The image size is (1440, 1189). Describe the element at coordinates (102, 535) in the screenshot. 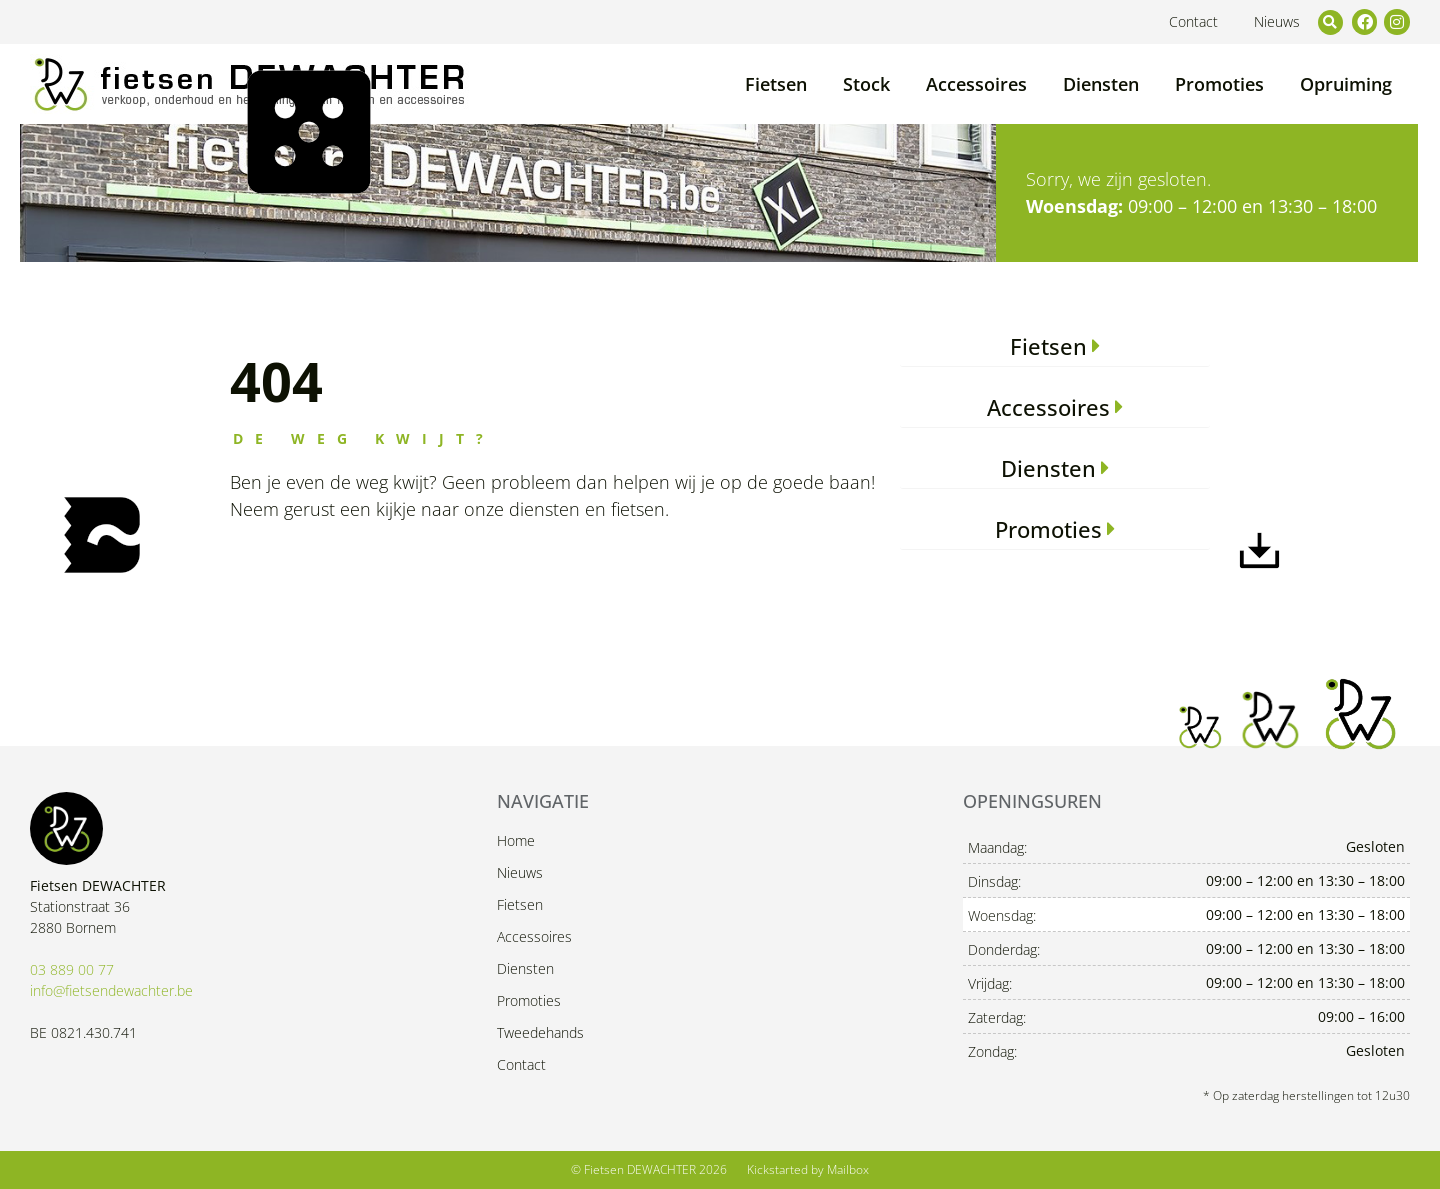

I see `Stubber app or service logo` at that location.